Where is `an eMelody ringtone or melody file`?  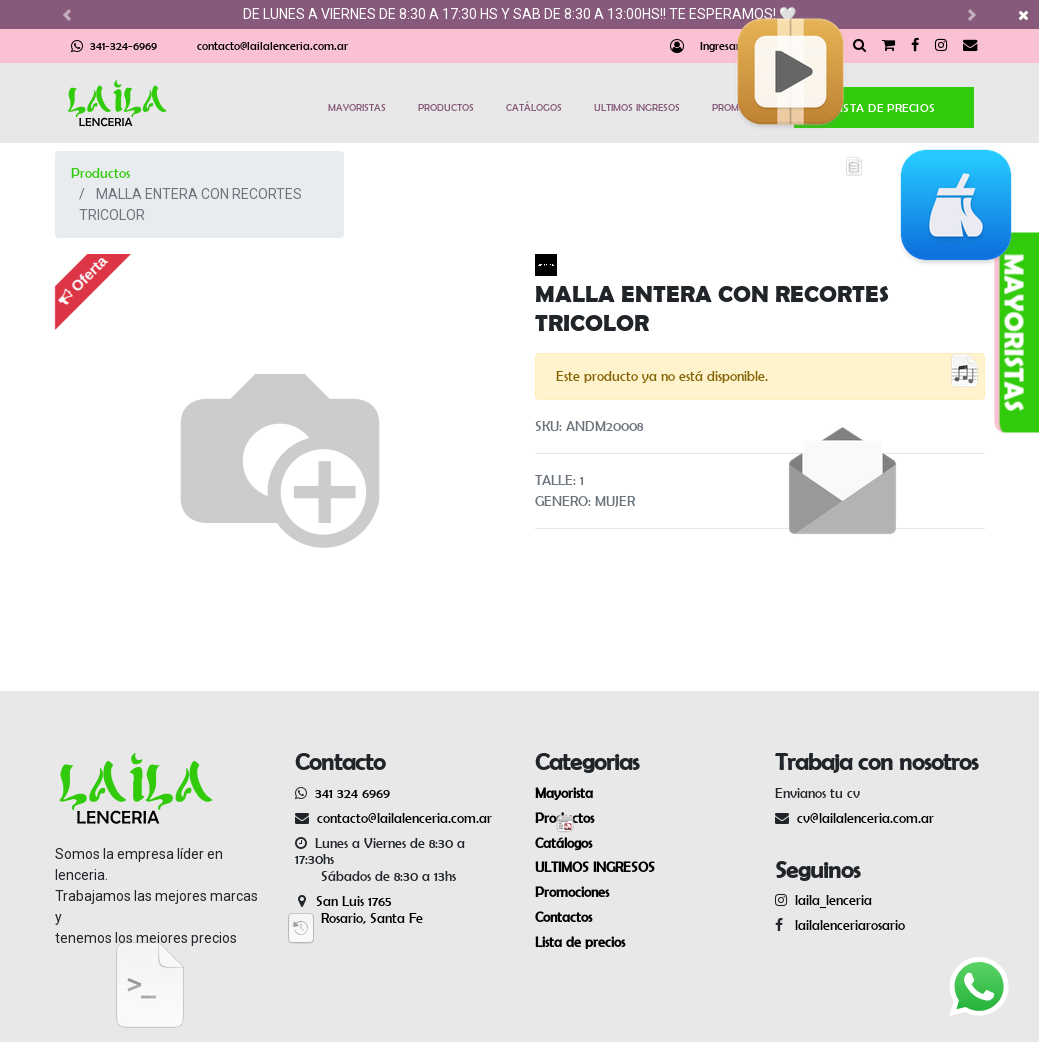
an eMelody ringtone or melody file is located at coordinates (964, 370).